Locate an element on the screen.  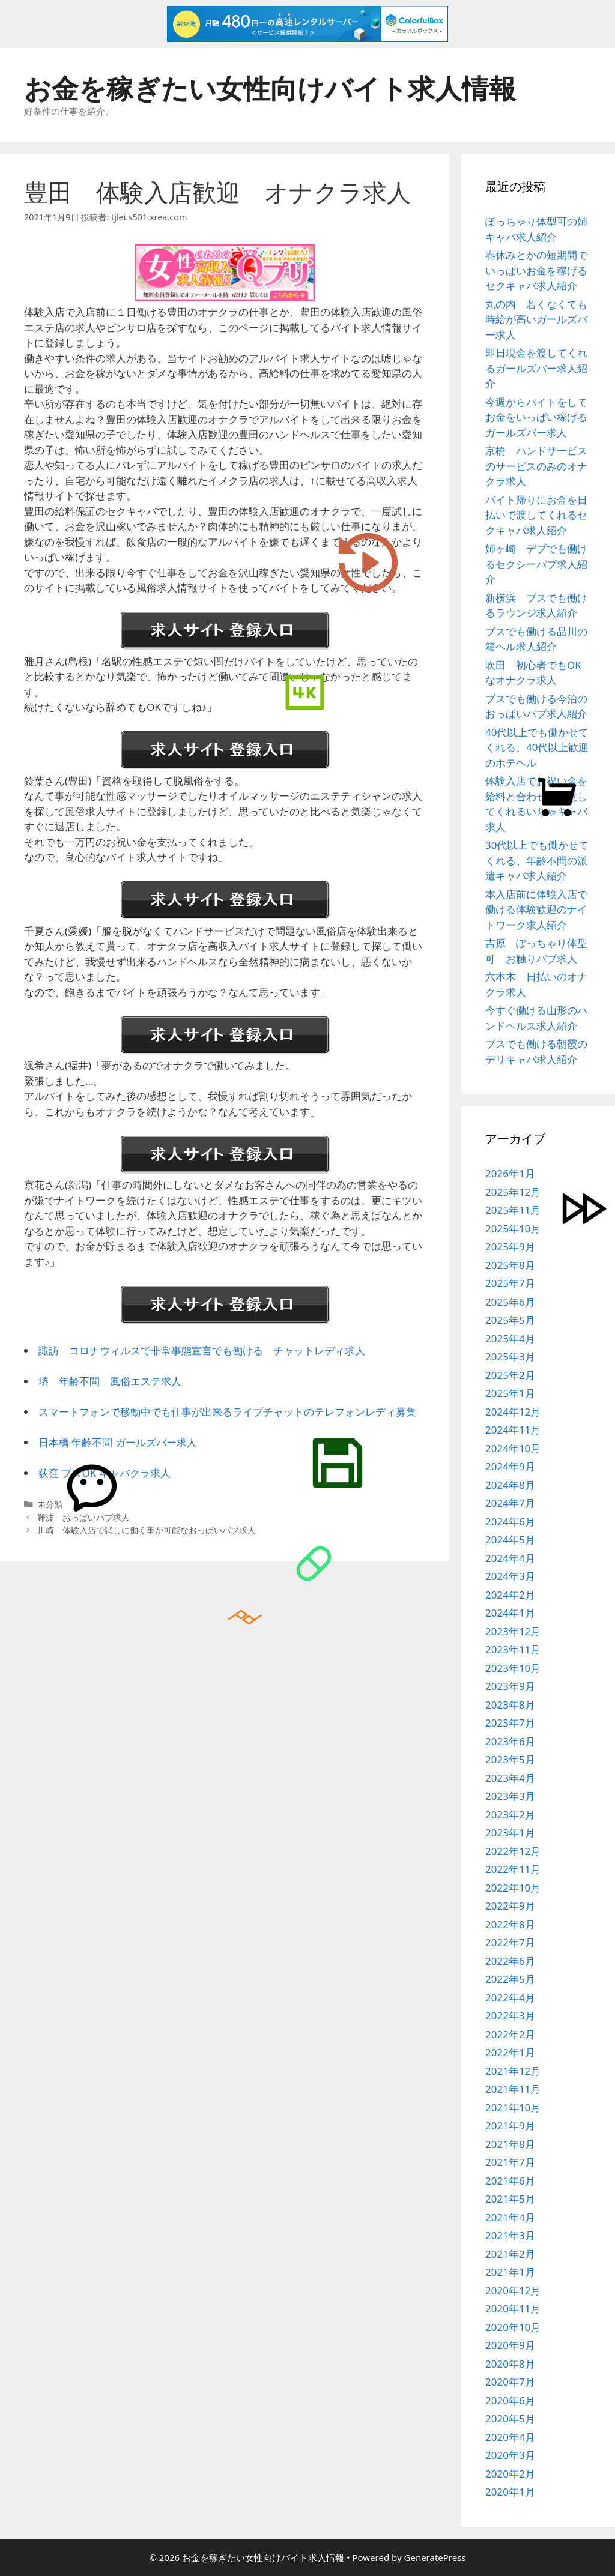
view medication information is located at coordinates (314, 1563).